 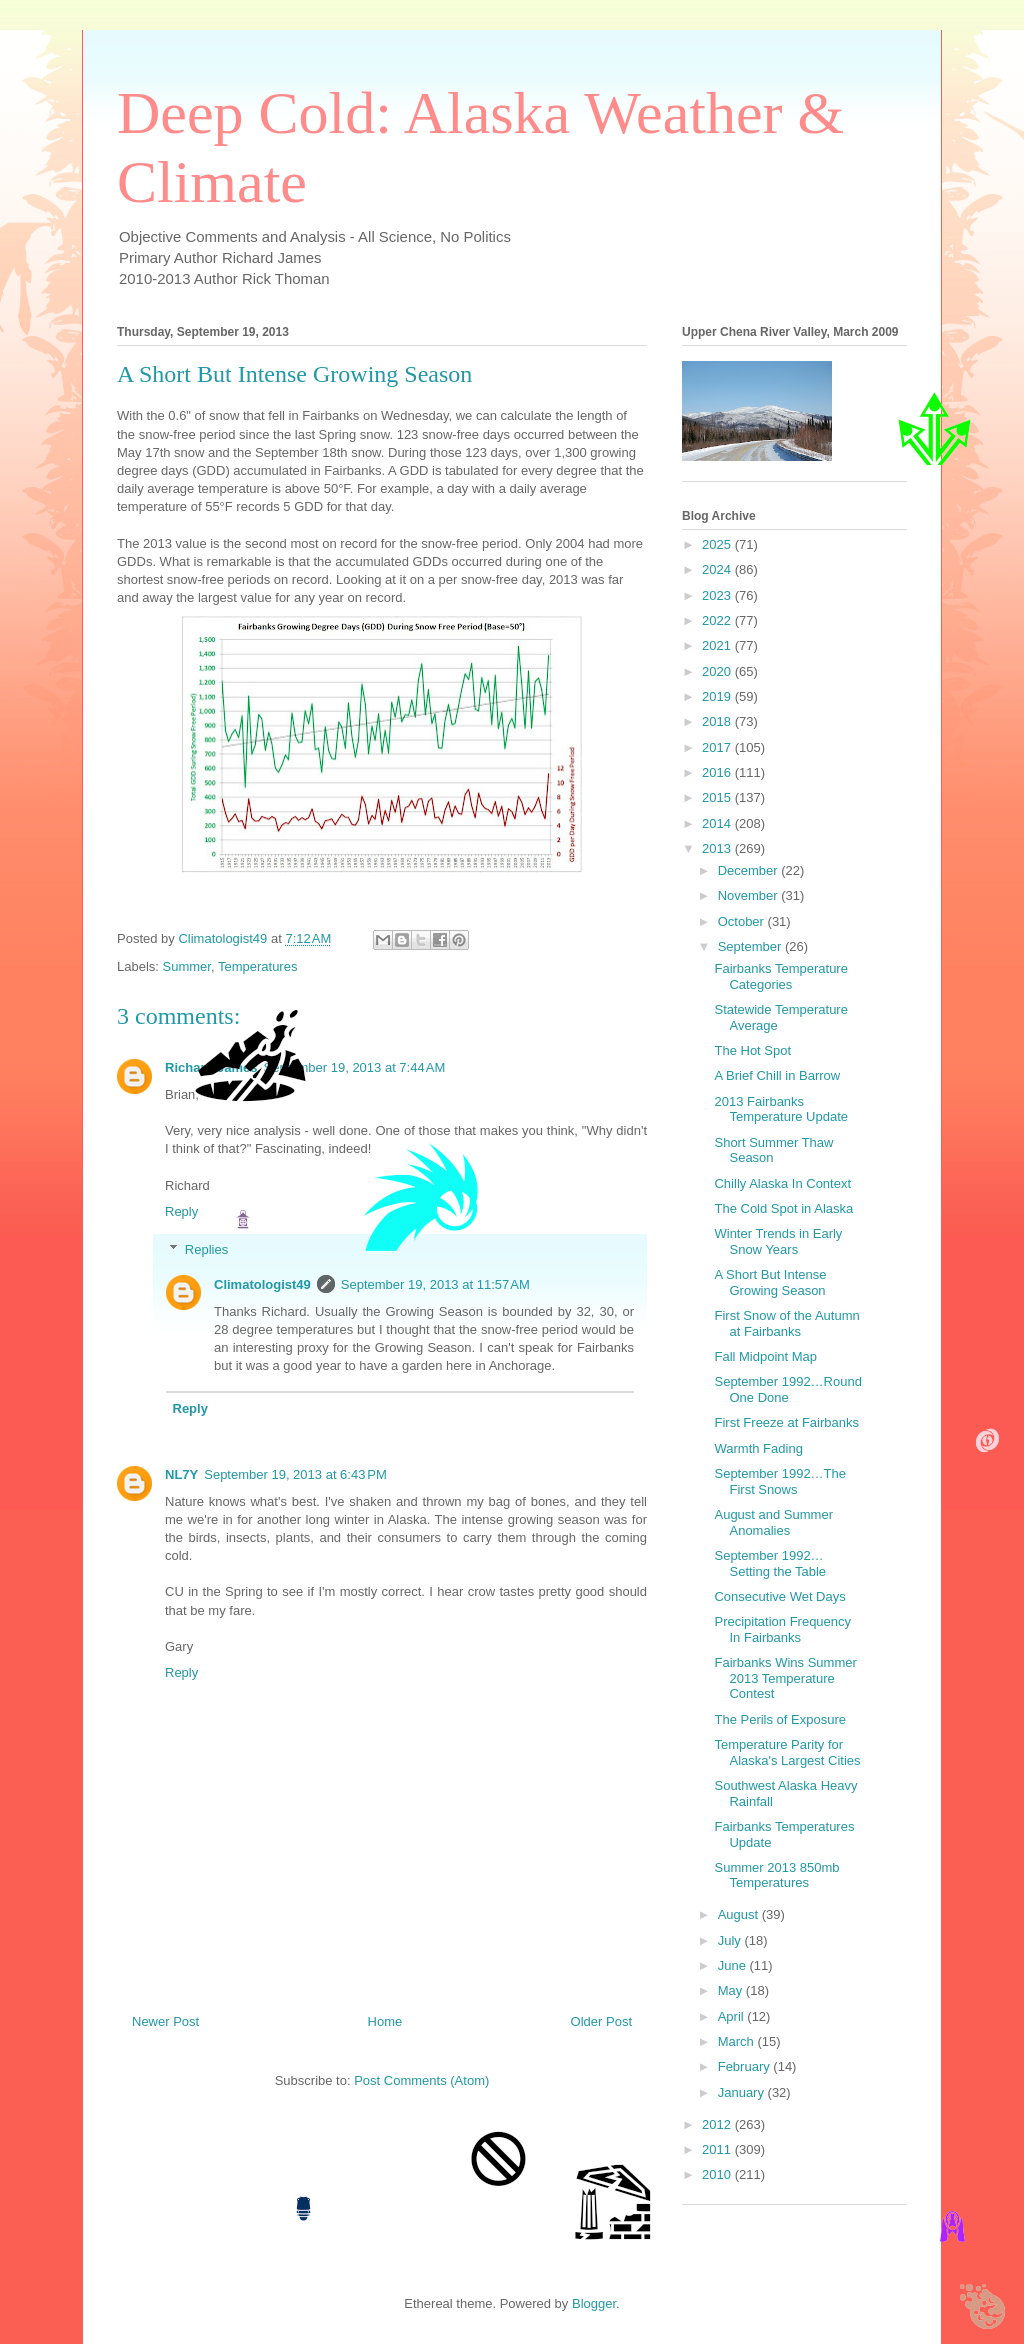 What do you see at coordinates (303, 2208) in the screenshot?
I see `equip body armor to your character` at bounding box center [303, 2208].